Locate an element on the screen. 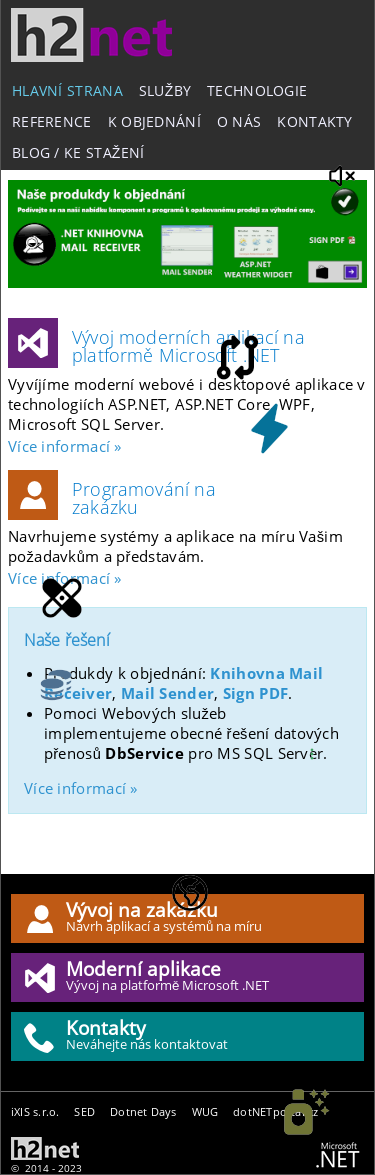 The width and height of the screenshot is (375, 1175). view americas region or western hemisphere is located at coordinates (190, 893).